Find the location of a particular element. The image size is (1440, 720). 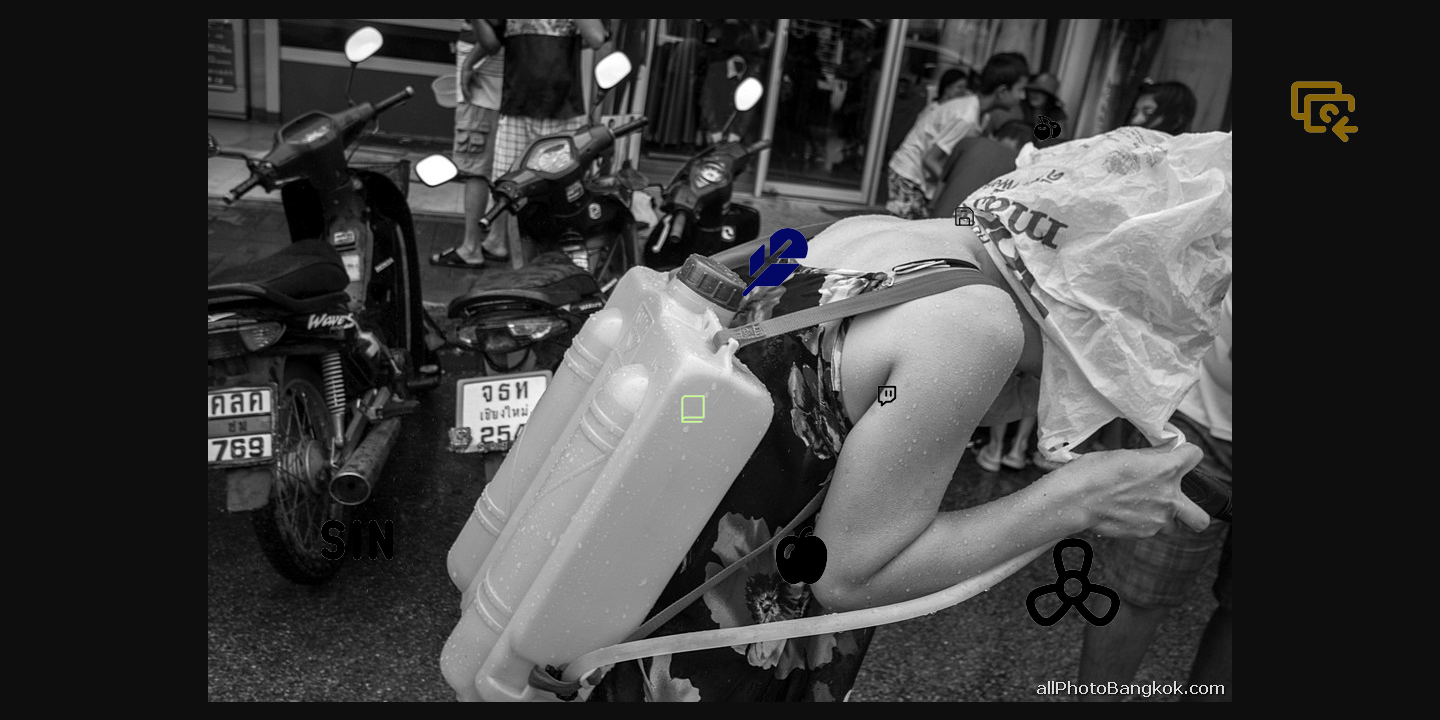

fan or cooling system controls is located at coordinates (1073, 583).